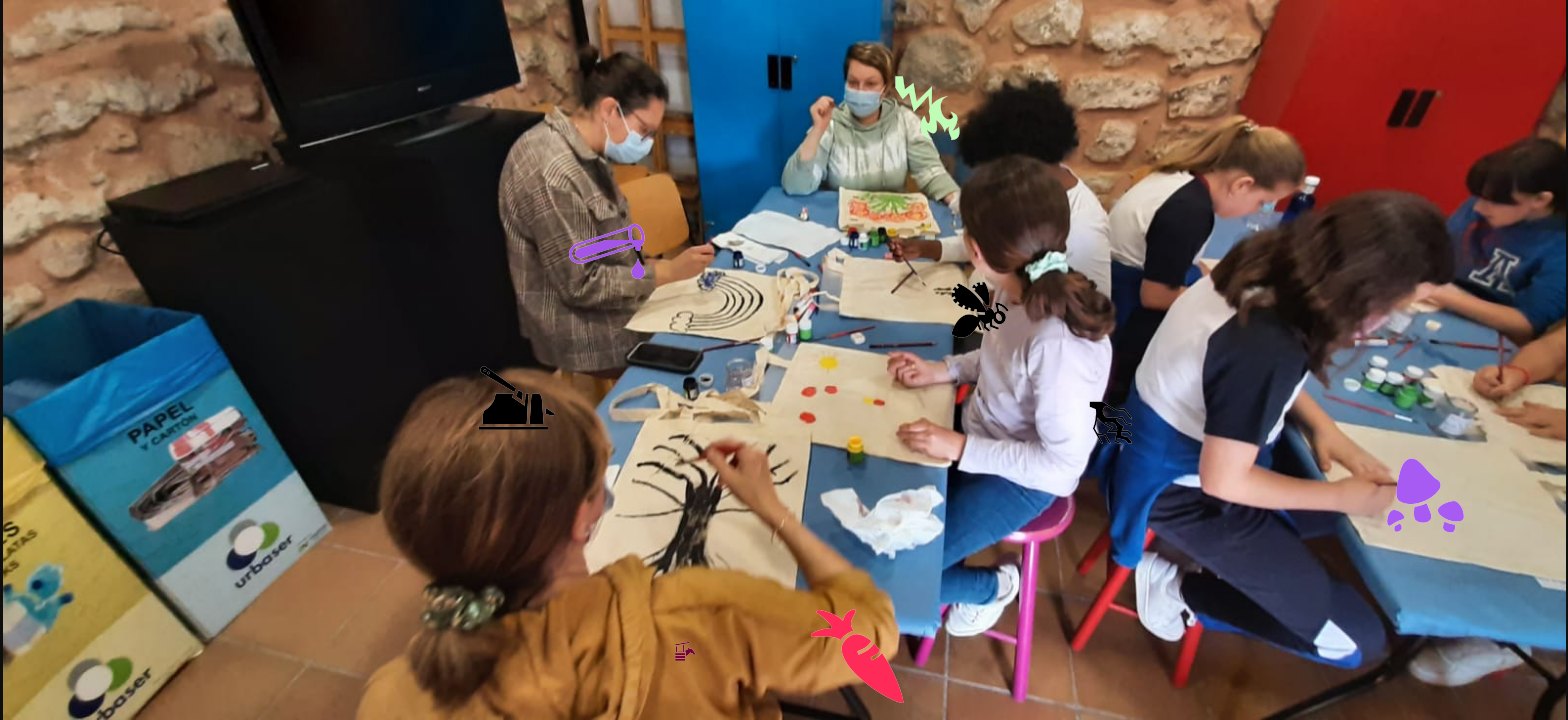 This screenshot has width=1568, height=720. I want to click on butter ingredient in a cooking or recipe game, so click(517, 398).